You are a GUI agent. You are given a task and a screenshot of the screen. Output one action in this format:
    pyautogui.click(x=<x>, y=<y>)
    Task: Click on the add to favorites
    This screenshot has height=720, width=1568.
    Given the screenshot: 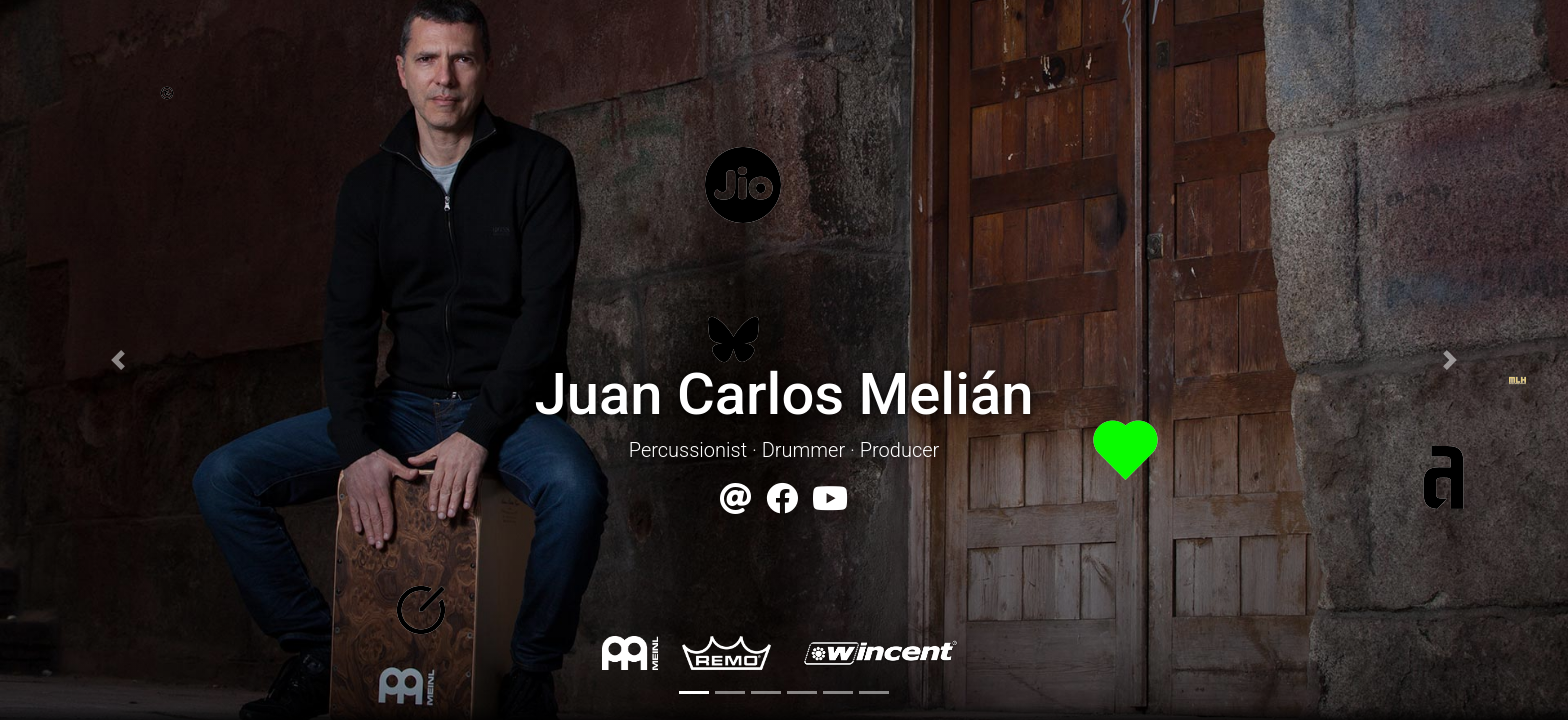 What is the action you would take?
    pyautogui.click(x=1125, y=449)
    